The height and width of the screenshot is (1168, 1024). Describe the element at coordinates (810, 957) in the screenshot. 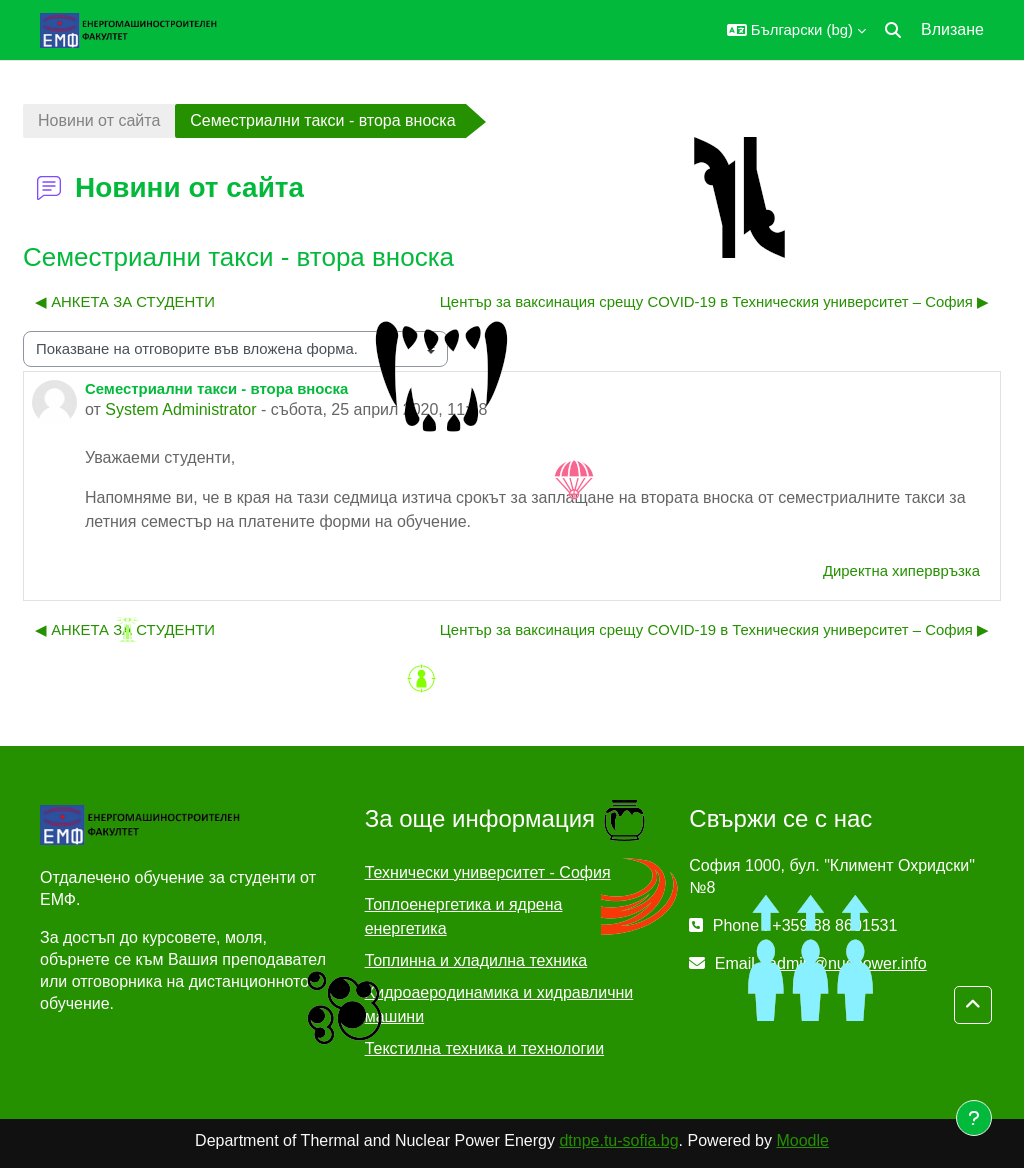

I see `upgrade your team or group members` at that location.